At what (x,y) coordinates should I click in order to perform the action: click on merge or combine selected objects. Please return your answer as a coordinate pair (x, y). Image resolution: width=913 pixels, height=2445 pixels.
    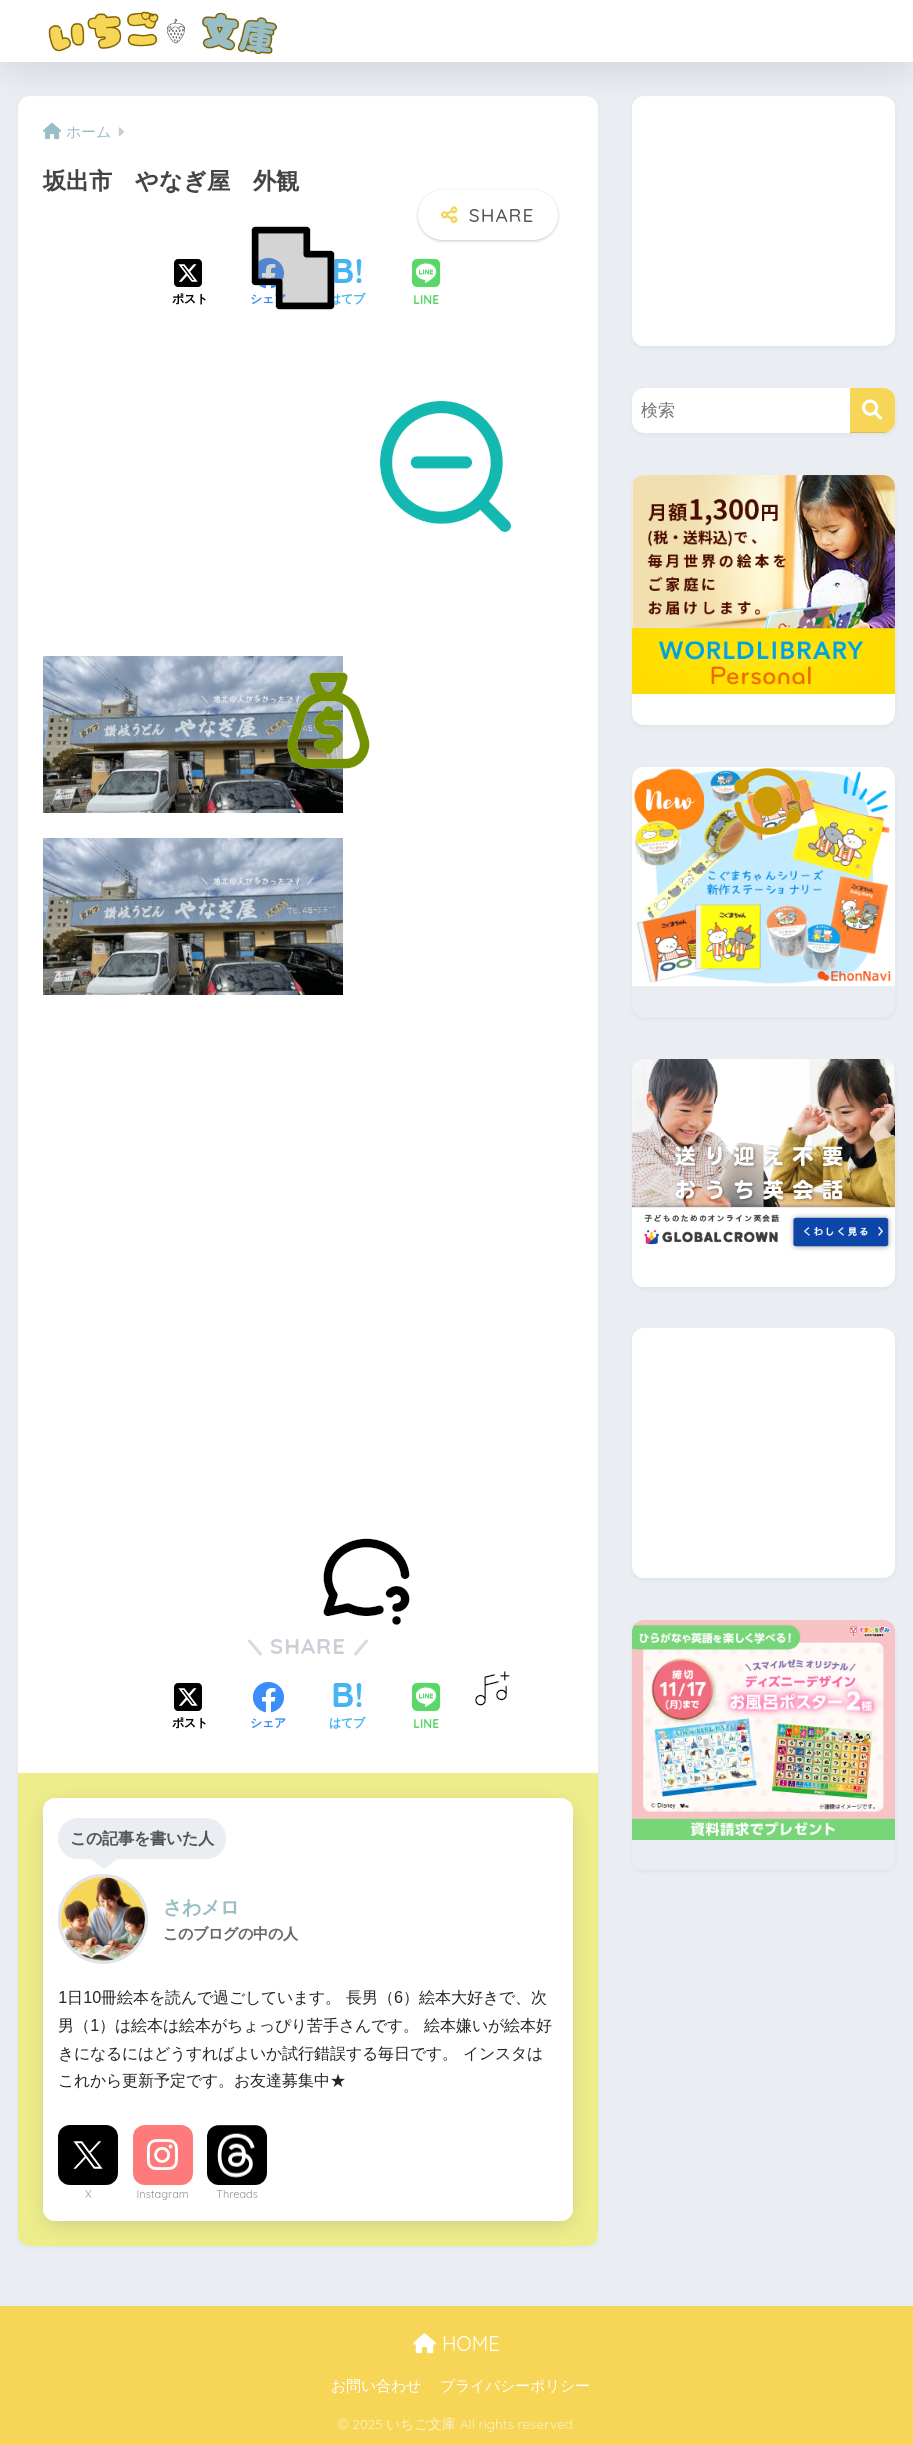
    Looking at the image, I should click on (293, 268).